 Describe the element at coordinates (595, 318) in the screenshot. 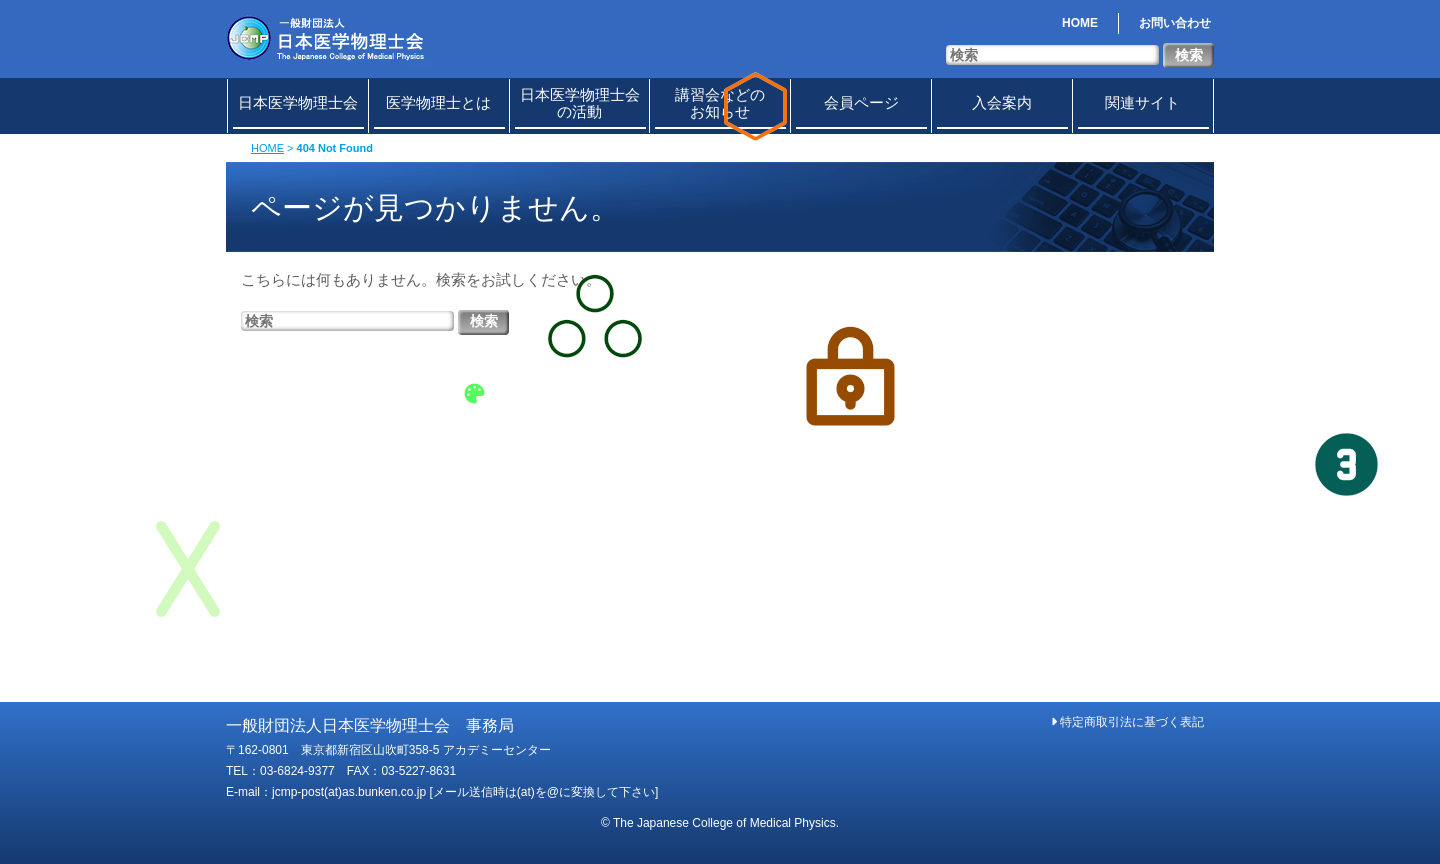

I see `group or organize items` at that location.